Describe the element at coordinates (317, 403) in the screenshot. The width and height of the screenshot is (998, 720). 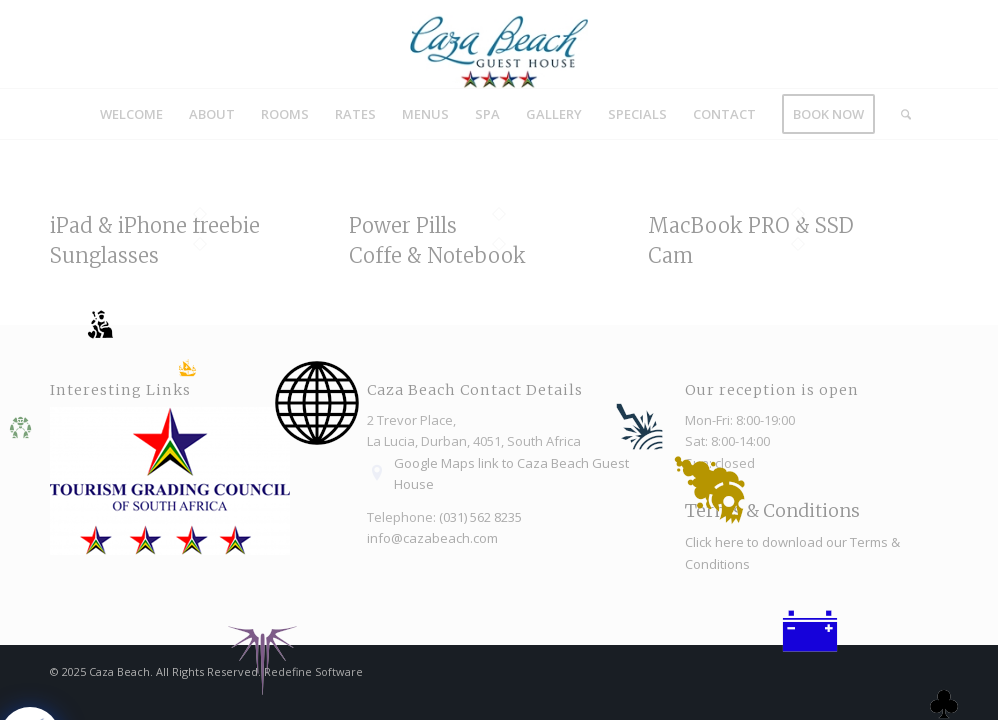
I see `access global or international settings` at that location.